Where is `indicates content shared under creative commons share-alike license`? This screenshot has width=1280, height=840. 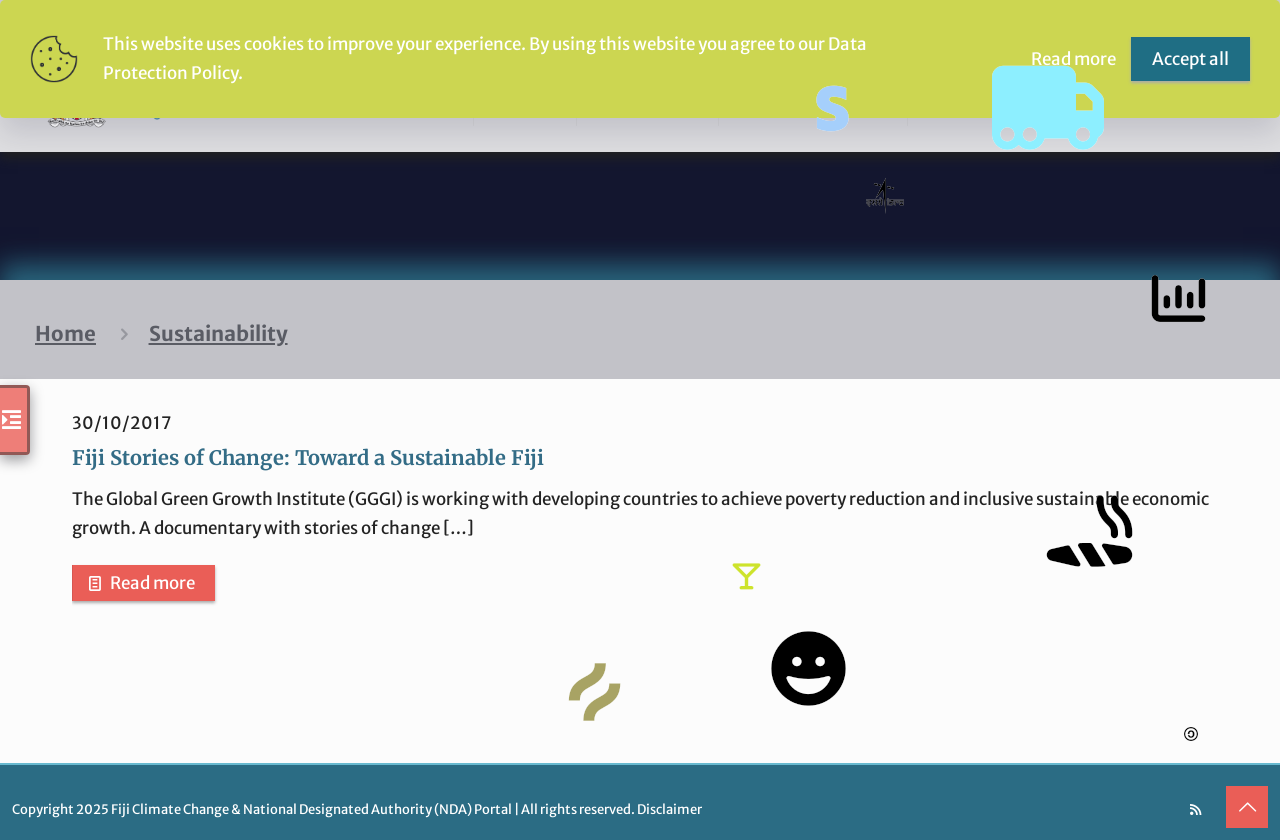
indicates content shared under creative commons share-alike license is located at coordinates (1191, 734).